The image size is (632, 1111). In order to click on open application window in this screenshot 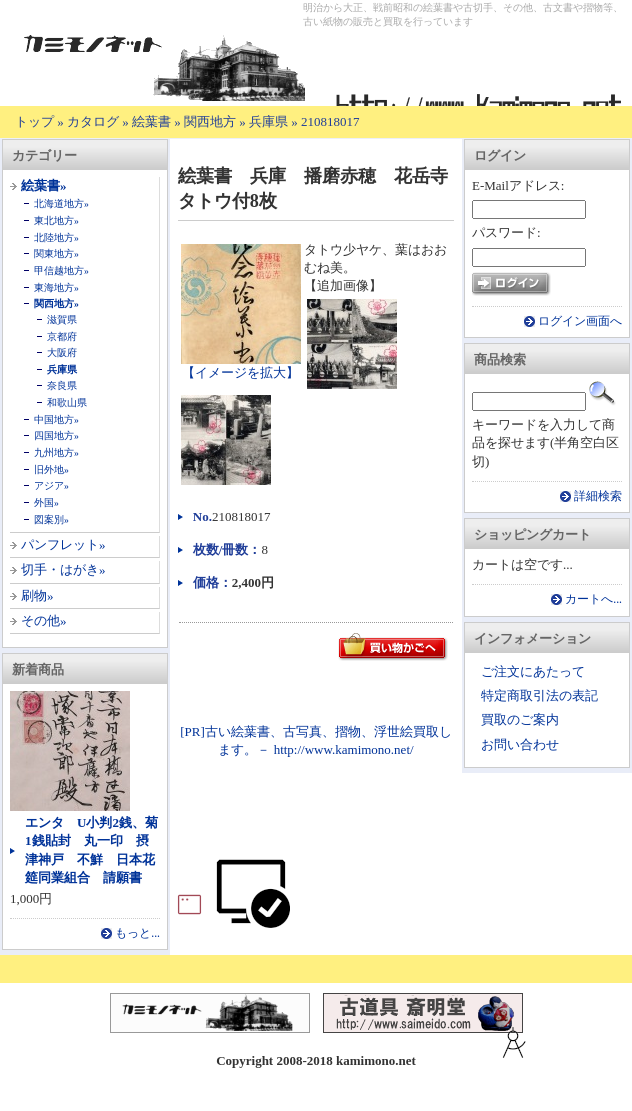, I will do `click(189, 904)`.